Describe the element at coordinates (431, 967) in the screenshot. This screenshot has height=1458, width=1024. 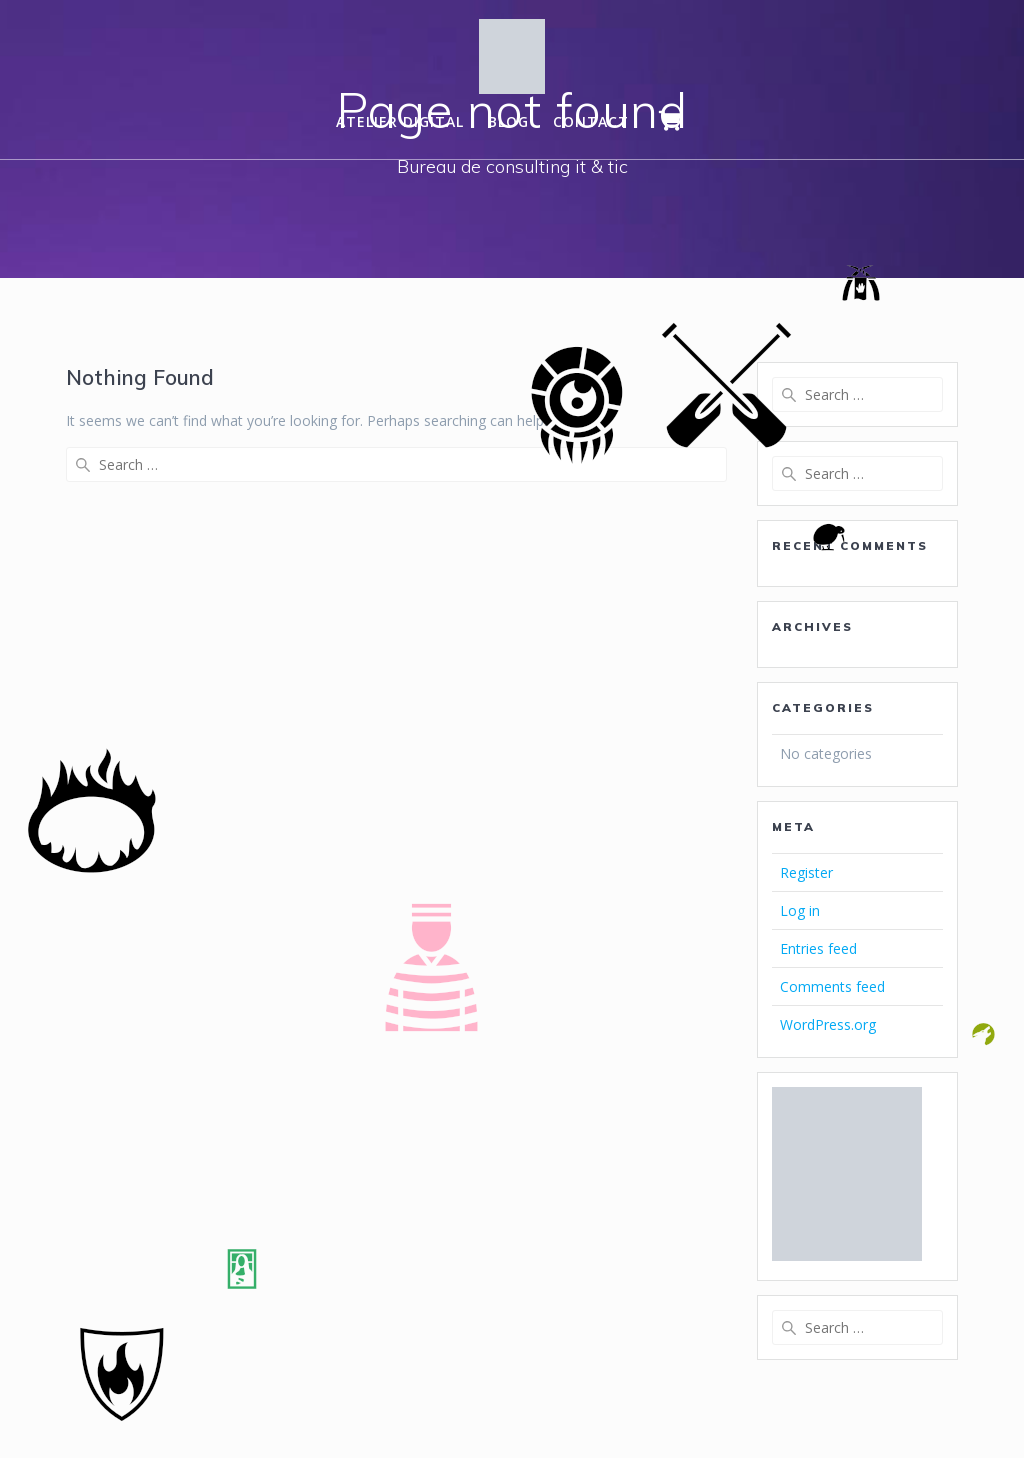
I see `indicates a prisoner or convict character in a game` at that location.